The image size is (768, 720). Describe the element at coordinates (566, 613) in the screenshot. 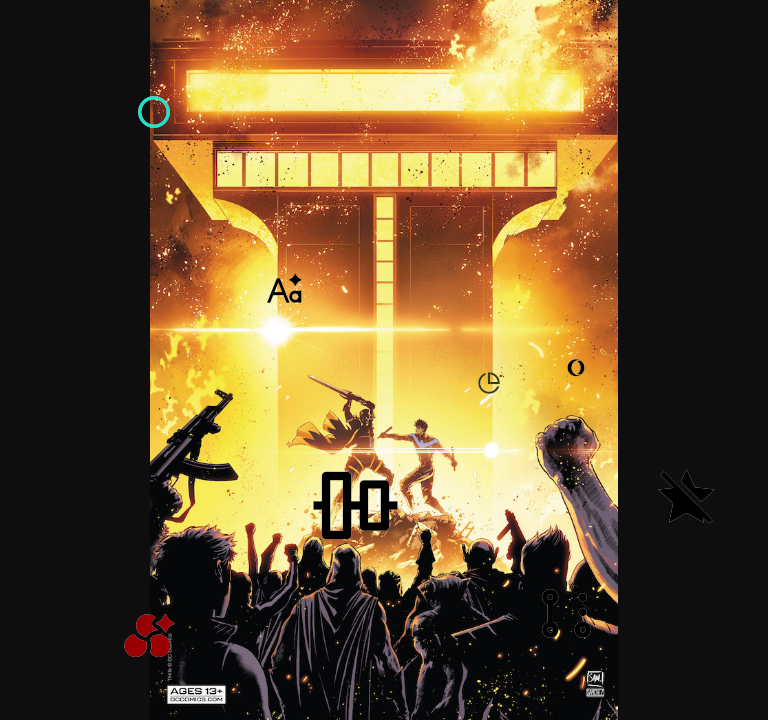

I see `indicates a draft pull request in git` at that location.